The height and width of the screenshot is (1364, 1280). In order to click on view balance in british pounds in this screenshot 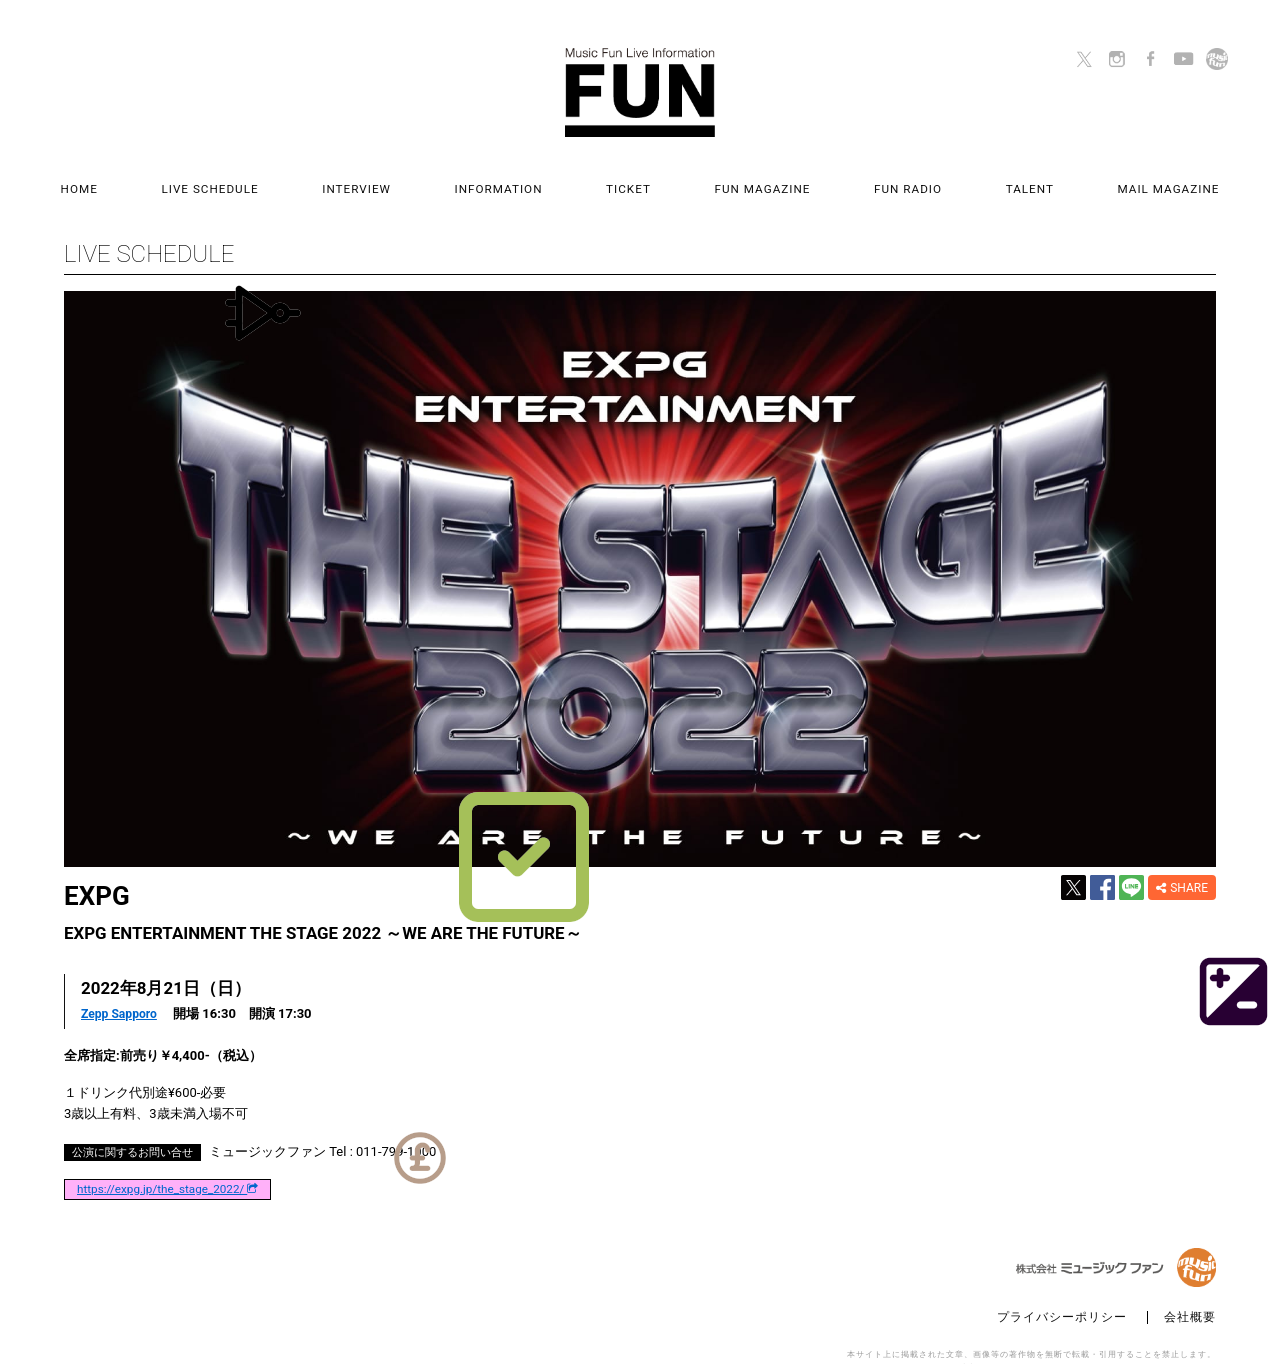, I will do `click(420, 1158)`.